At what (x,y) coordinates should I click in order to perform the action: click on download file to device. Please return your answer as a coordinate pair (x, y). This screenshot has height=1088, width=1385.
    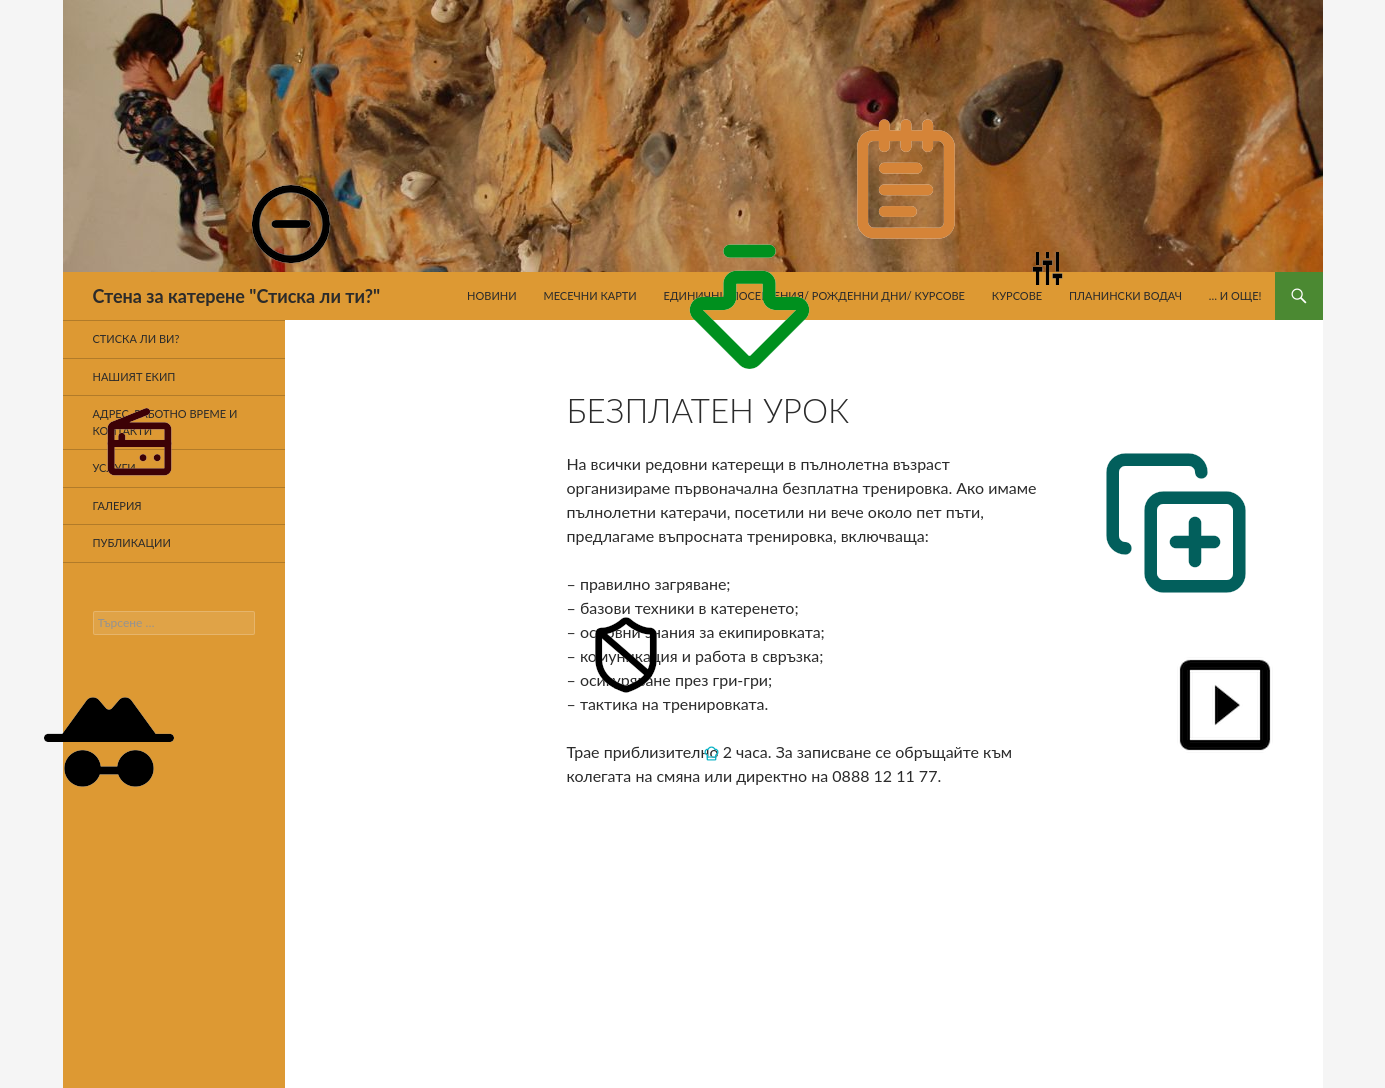
    Looking at the image, I should click on (749, 303).